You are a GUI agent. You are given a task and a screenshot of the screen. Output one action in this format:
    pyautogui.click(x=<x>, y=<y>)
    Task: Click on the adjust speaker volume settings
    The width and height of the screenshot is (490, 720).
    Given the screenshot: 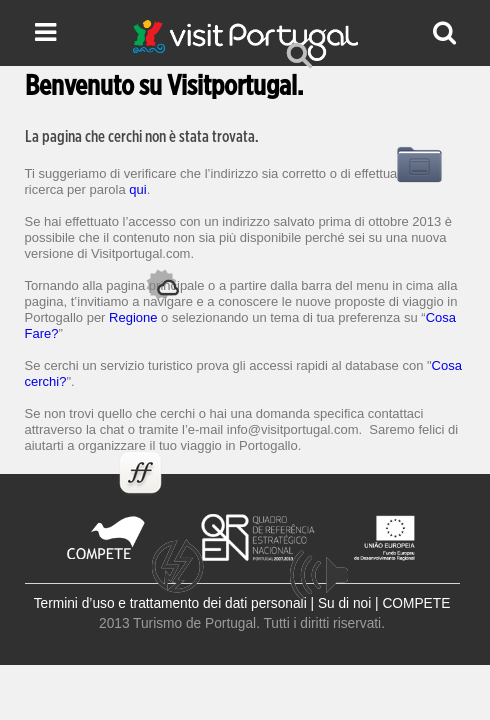 What is the action you would take?
    pyautogui.click(x=319, y=575)
    